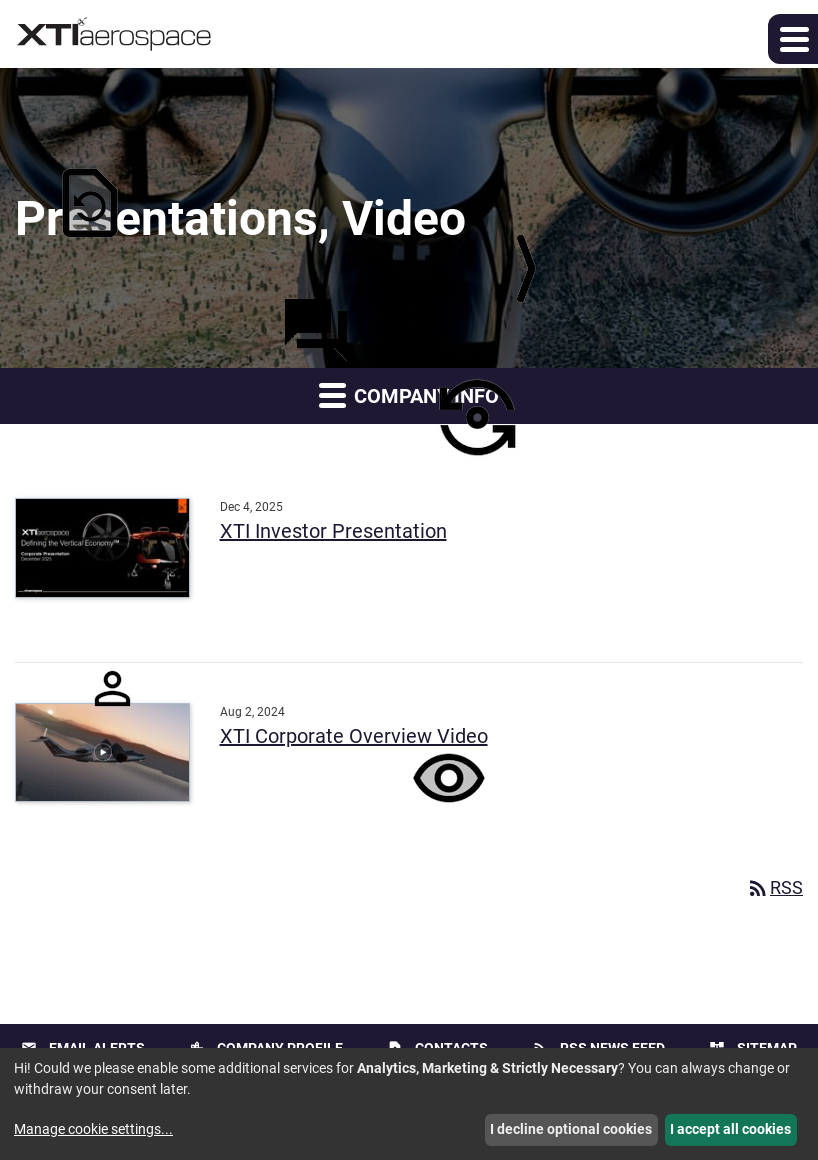  What do you see at coordinates (316, 330) in the screenshot?
I see `open chat or messaging` at bounding box center [316, 330].